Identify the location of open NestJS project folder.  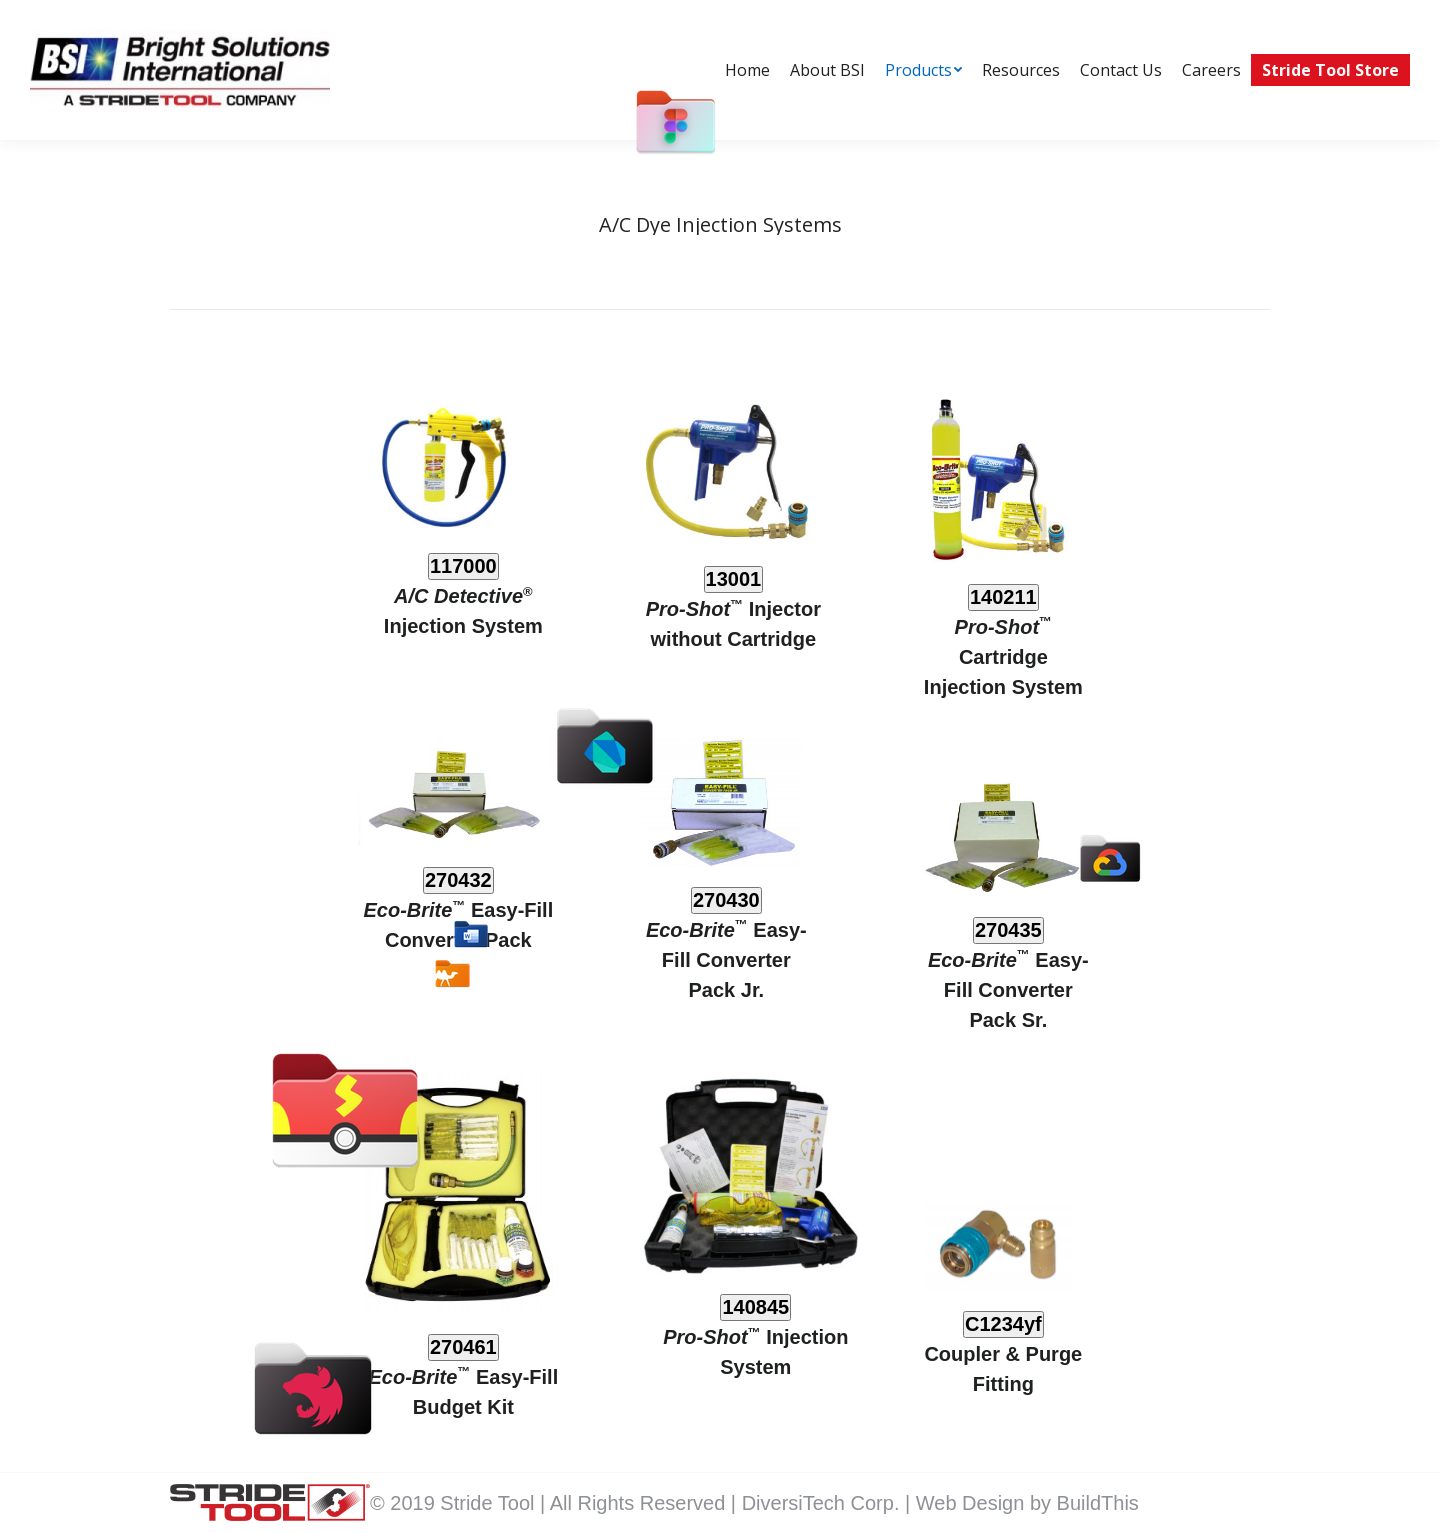
(312, 1391).